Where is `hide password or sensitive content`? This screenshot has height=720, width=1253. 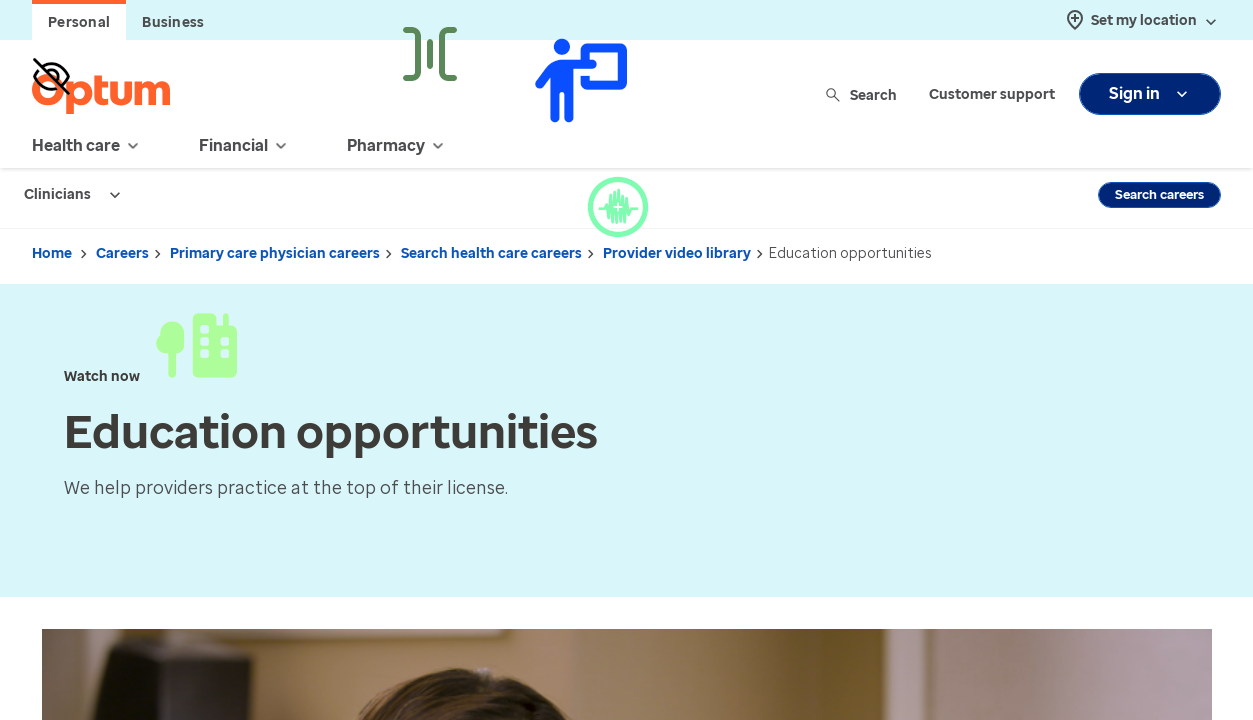 hide password or sensitive content is located at coordinates (51, 76).